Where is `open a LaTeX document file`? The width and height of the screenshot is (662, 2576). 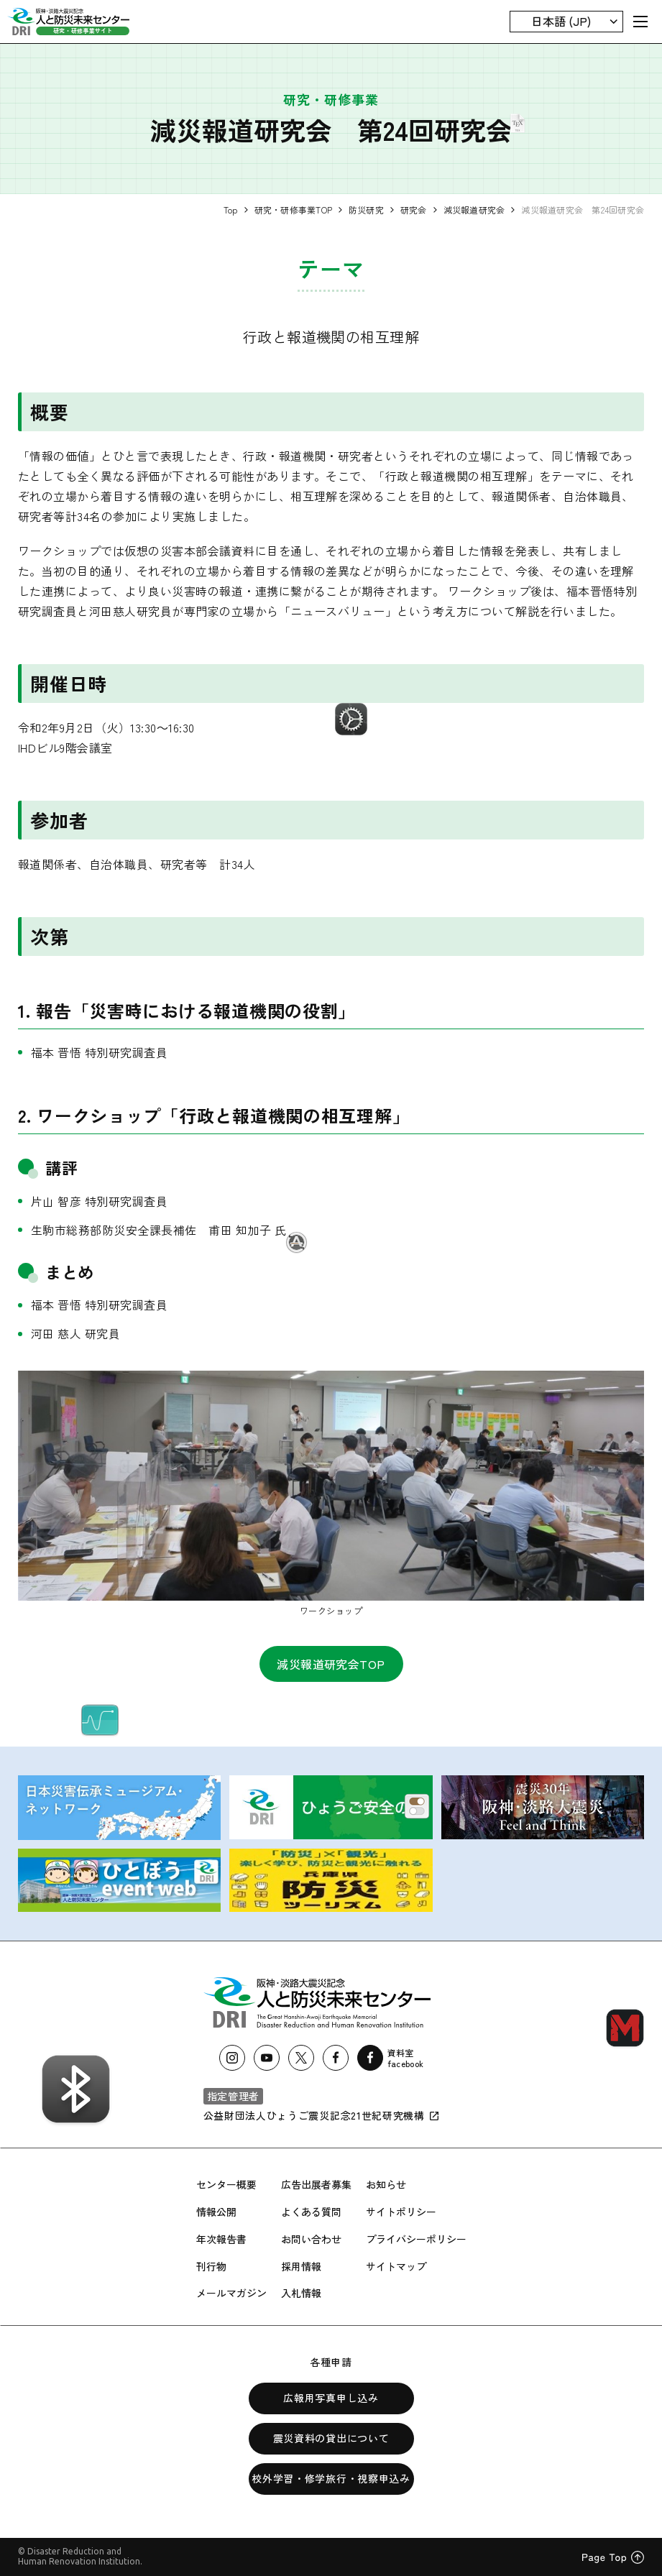 open a LaTeX document file is located at coordinates (518, 124).